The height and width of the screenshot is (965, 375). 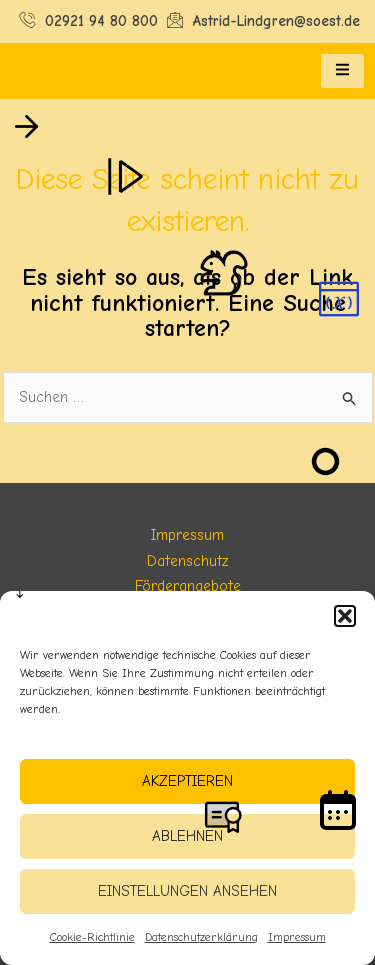 I want to click on view grouped variables in debug panel, so click(x=339, y=299).